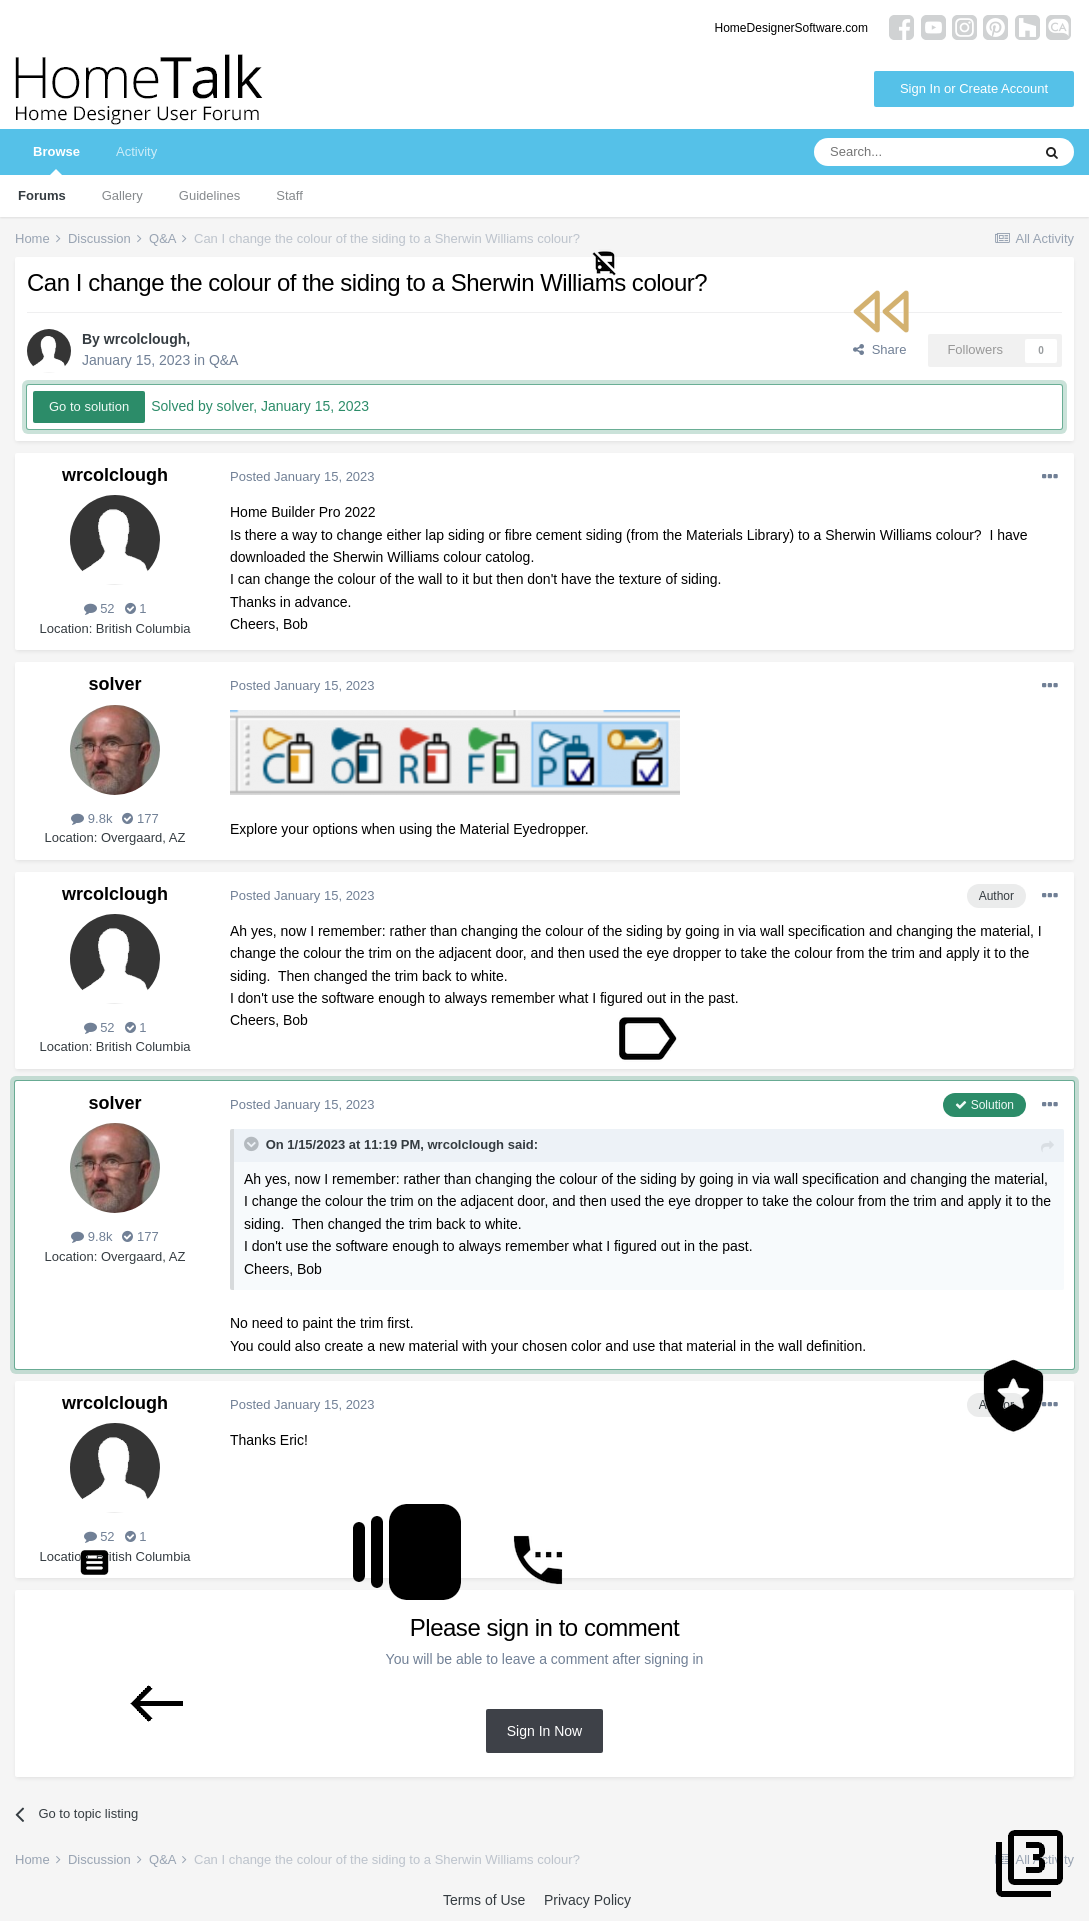 This screenshot has height=1921, width=1089. I want to click on access local police or emergency services, so click(1013, 1395).